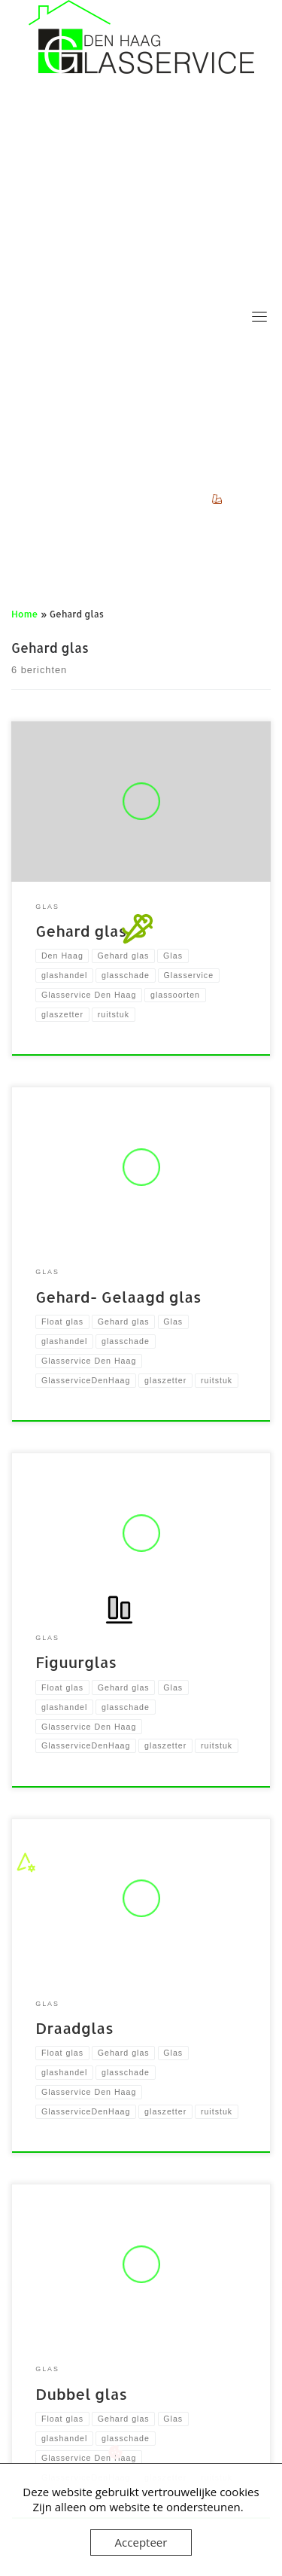 This screenshot has width=282, height=2576. What do you see at coordinates (217, 499) in the screenshot?
I see `access color palette or theme options` at bounding box center [217, 499].